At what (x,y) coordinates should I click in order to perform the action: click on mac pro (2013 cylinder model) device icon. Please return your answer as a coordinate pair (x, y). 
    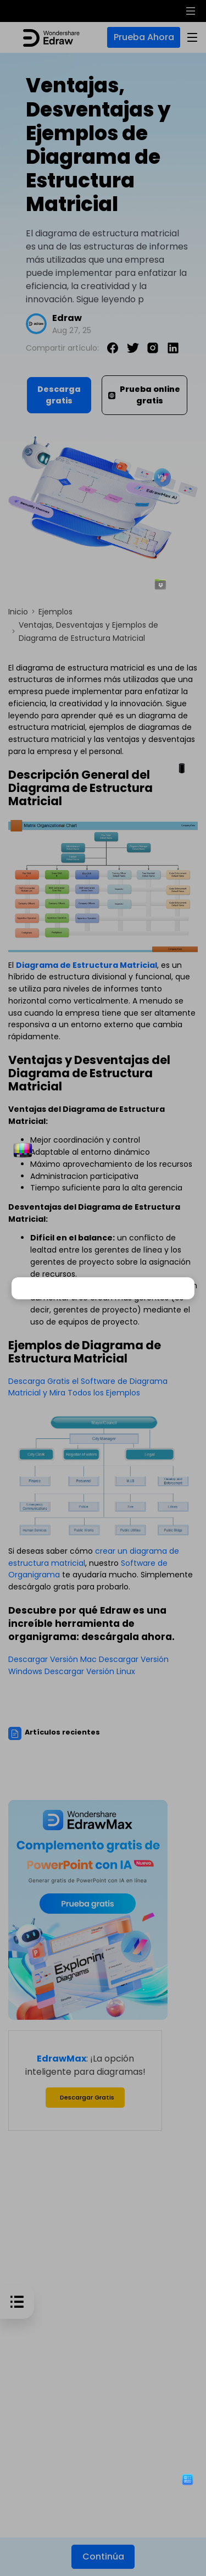
    Looking at the image, I should click on (182, 768).